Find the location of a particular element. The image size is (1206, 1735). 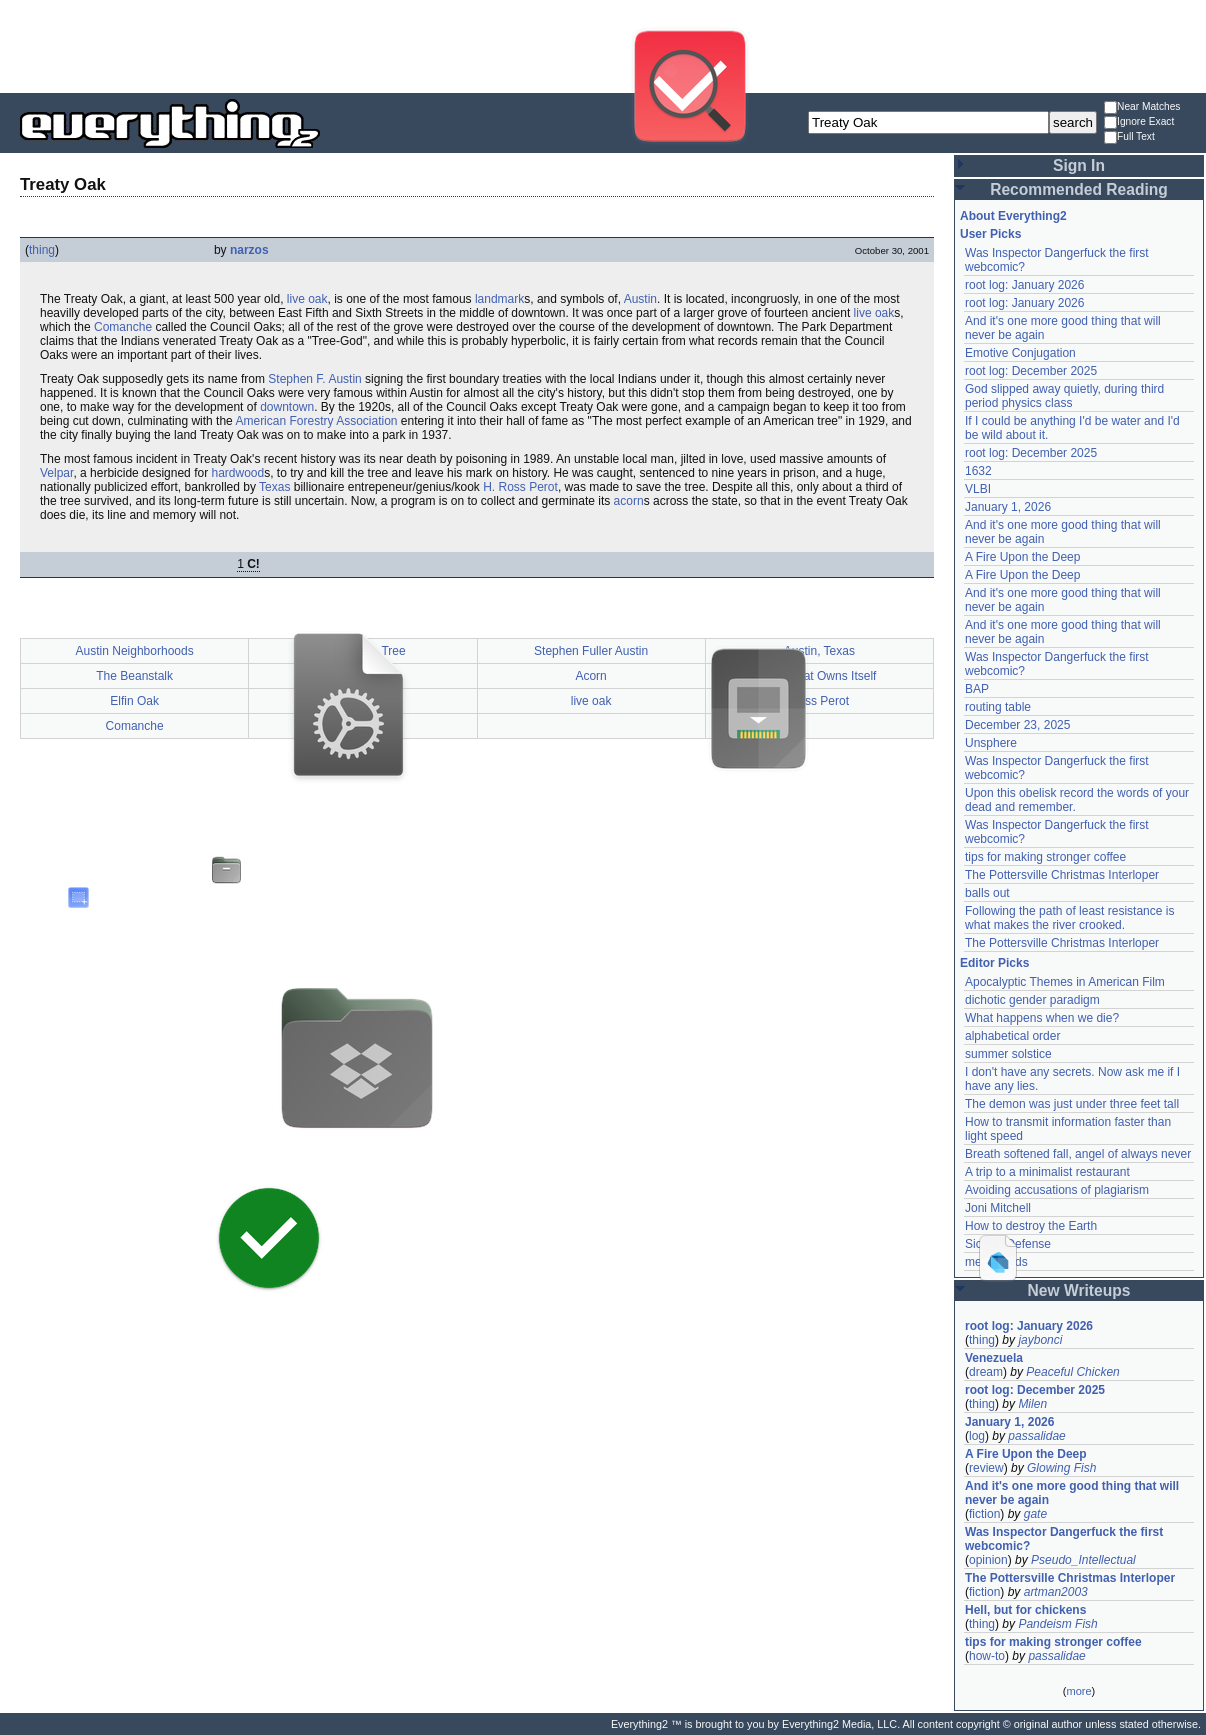

open the file manager application is located at coordinates (226, 869).